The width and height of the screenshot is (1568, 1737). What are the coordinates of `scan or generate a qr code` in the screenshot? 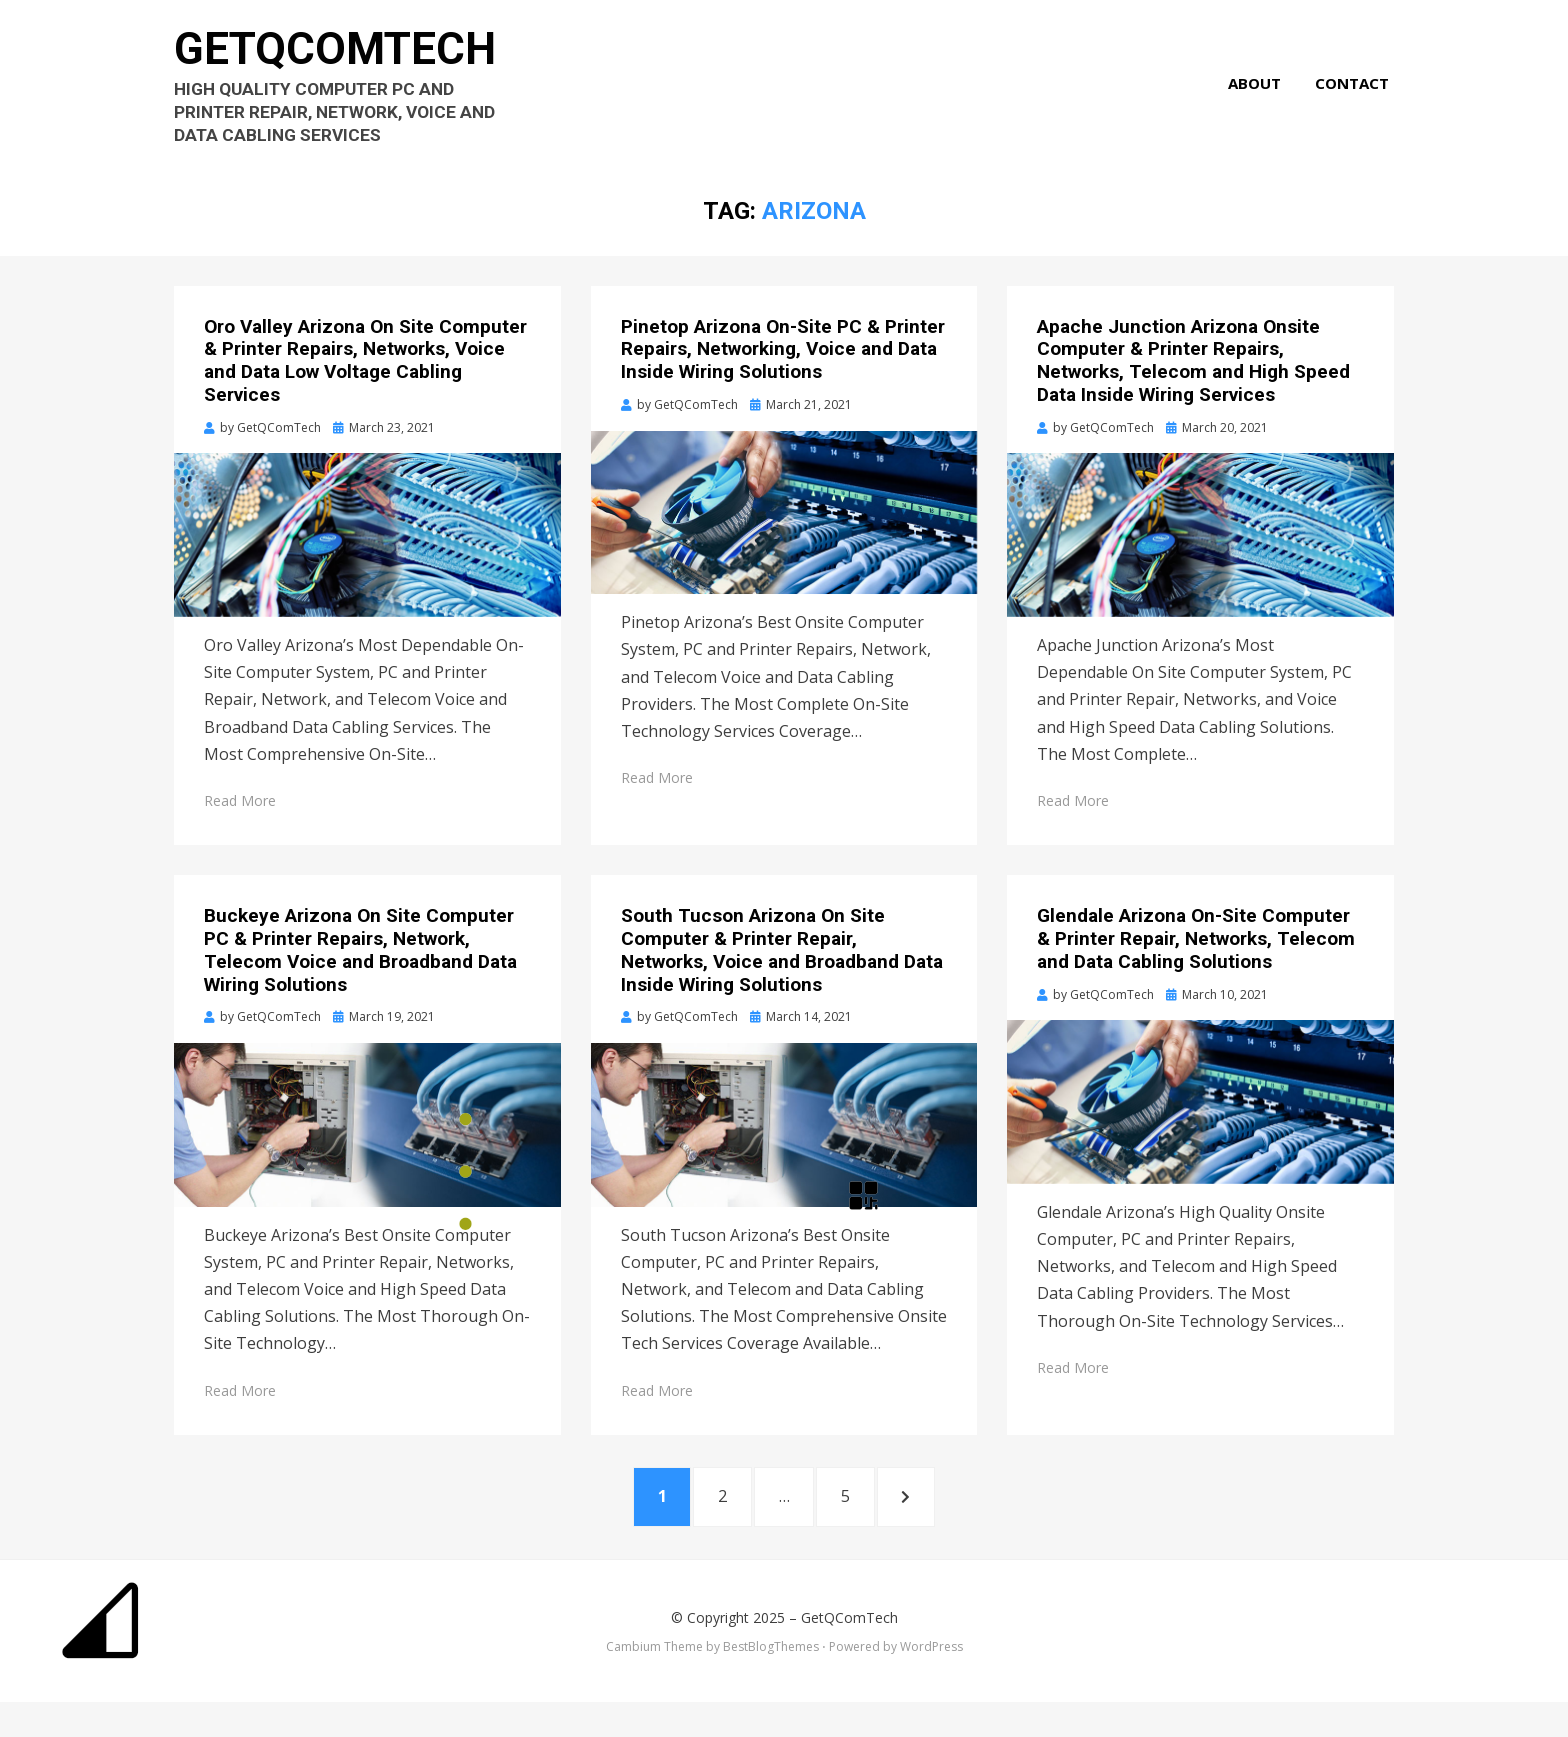 It's located at (863, 1195).